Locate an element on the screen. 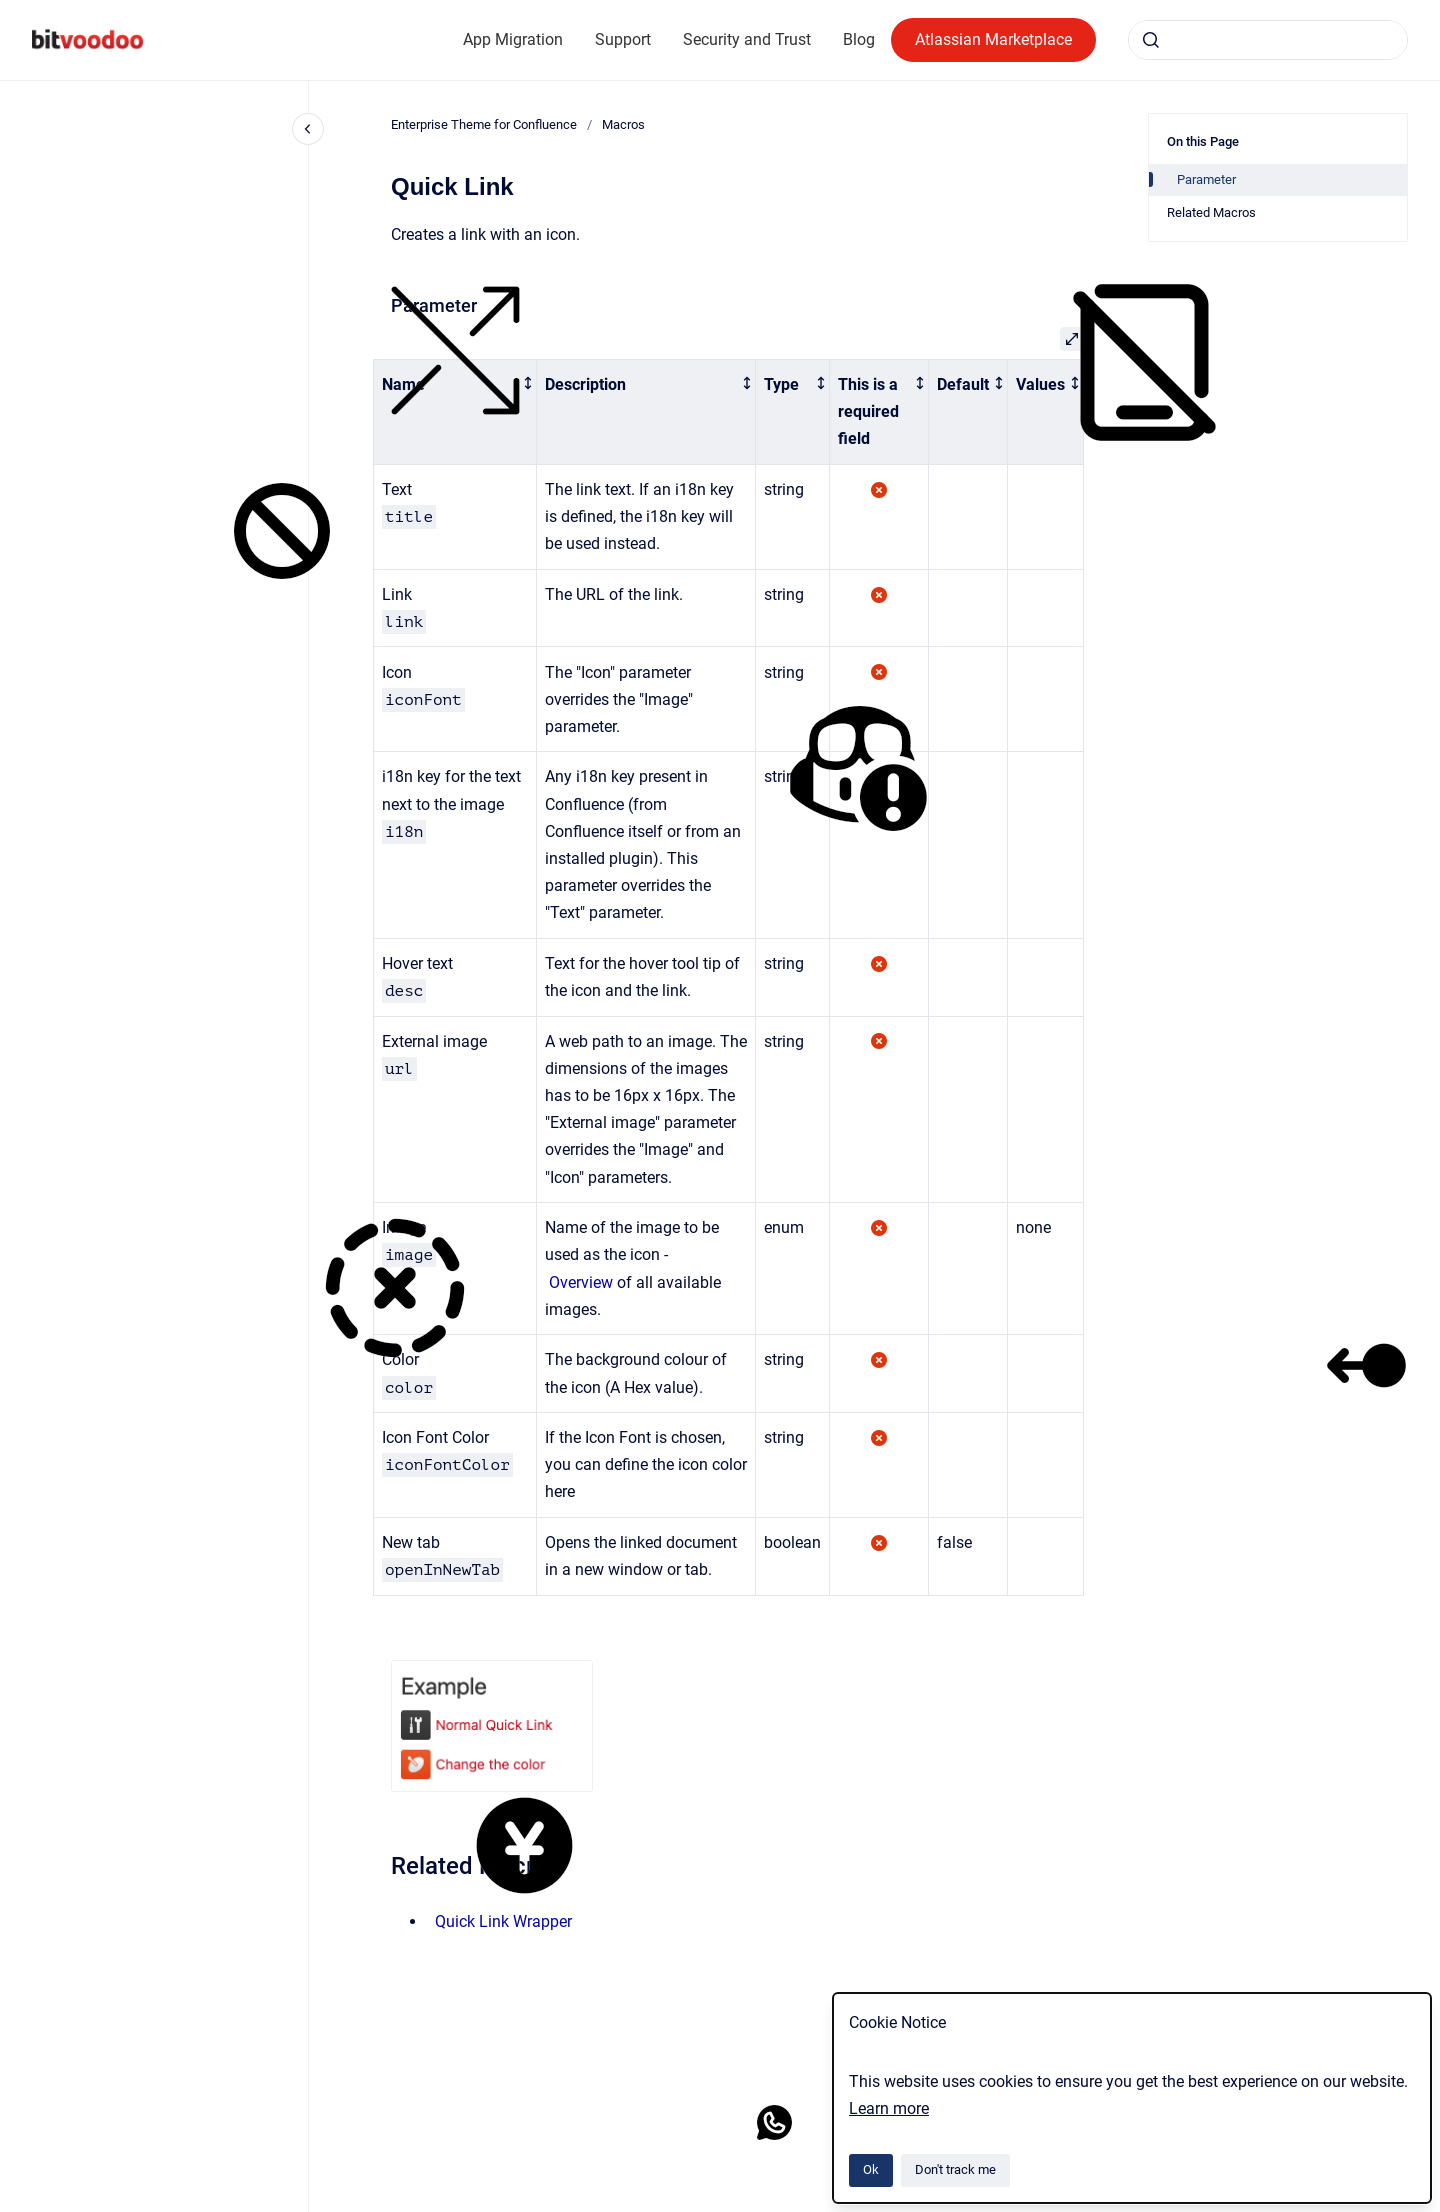 The height and width of the screenshot is (2212, 1440). shuffle or randomize playback order is located at coordinates (455, 350).